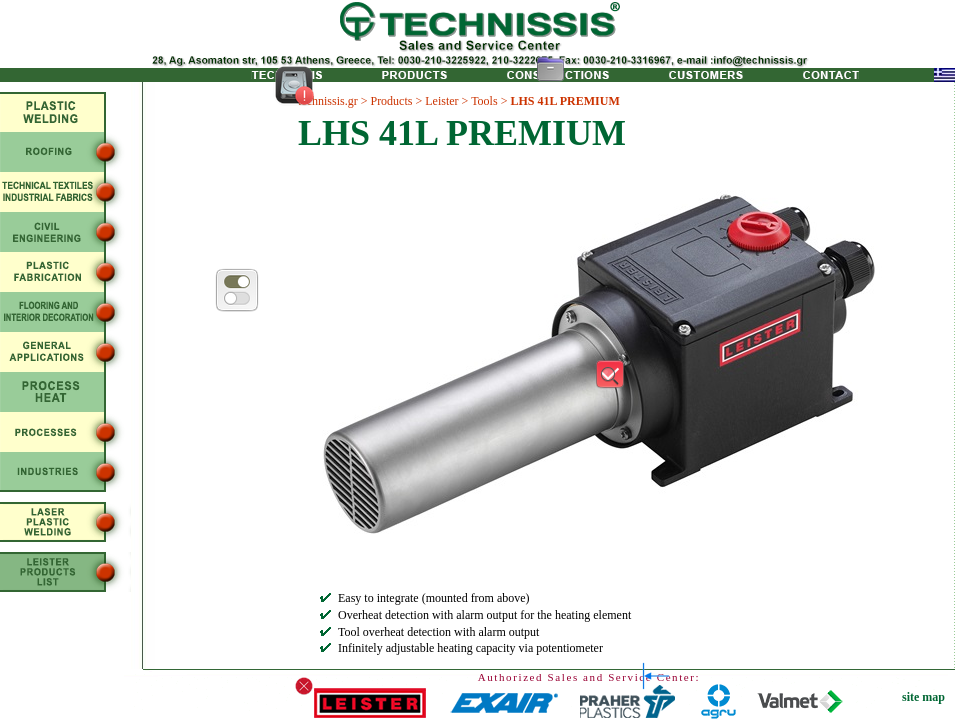 The width and height of the screenshot is (955, 721). What do you see at coordinates (656, 676) in the screenshot?
I see `go to the first item in a list or sequence` at bounding box center [656, 676].